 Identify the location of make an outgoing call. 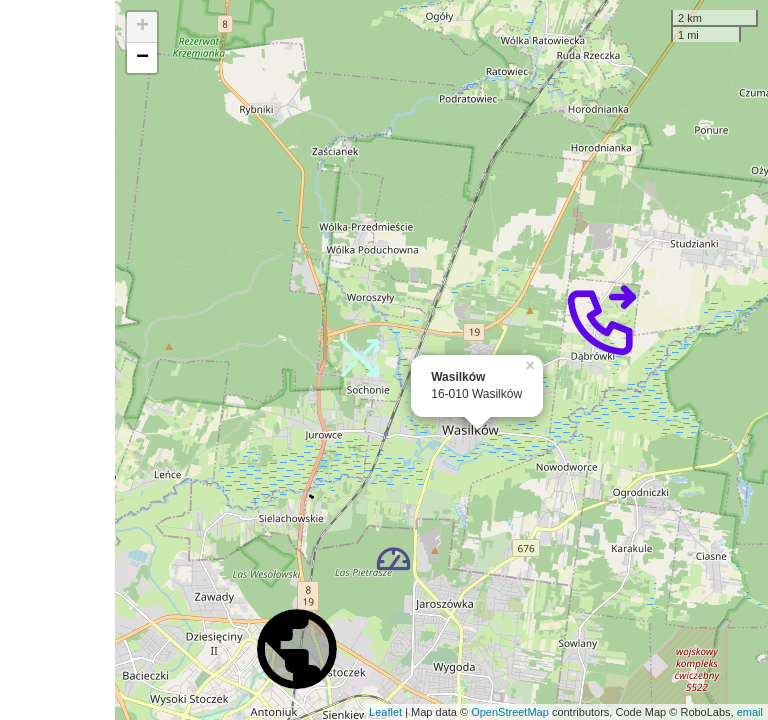
(602, 321).